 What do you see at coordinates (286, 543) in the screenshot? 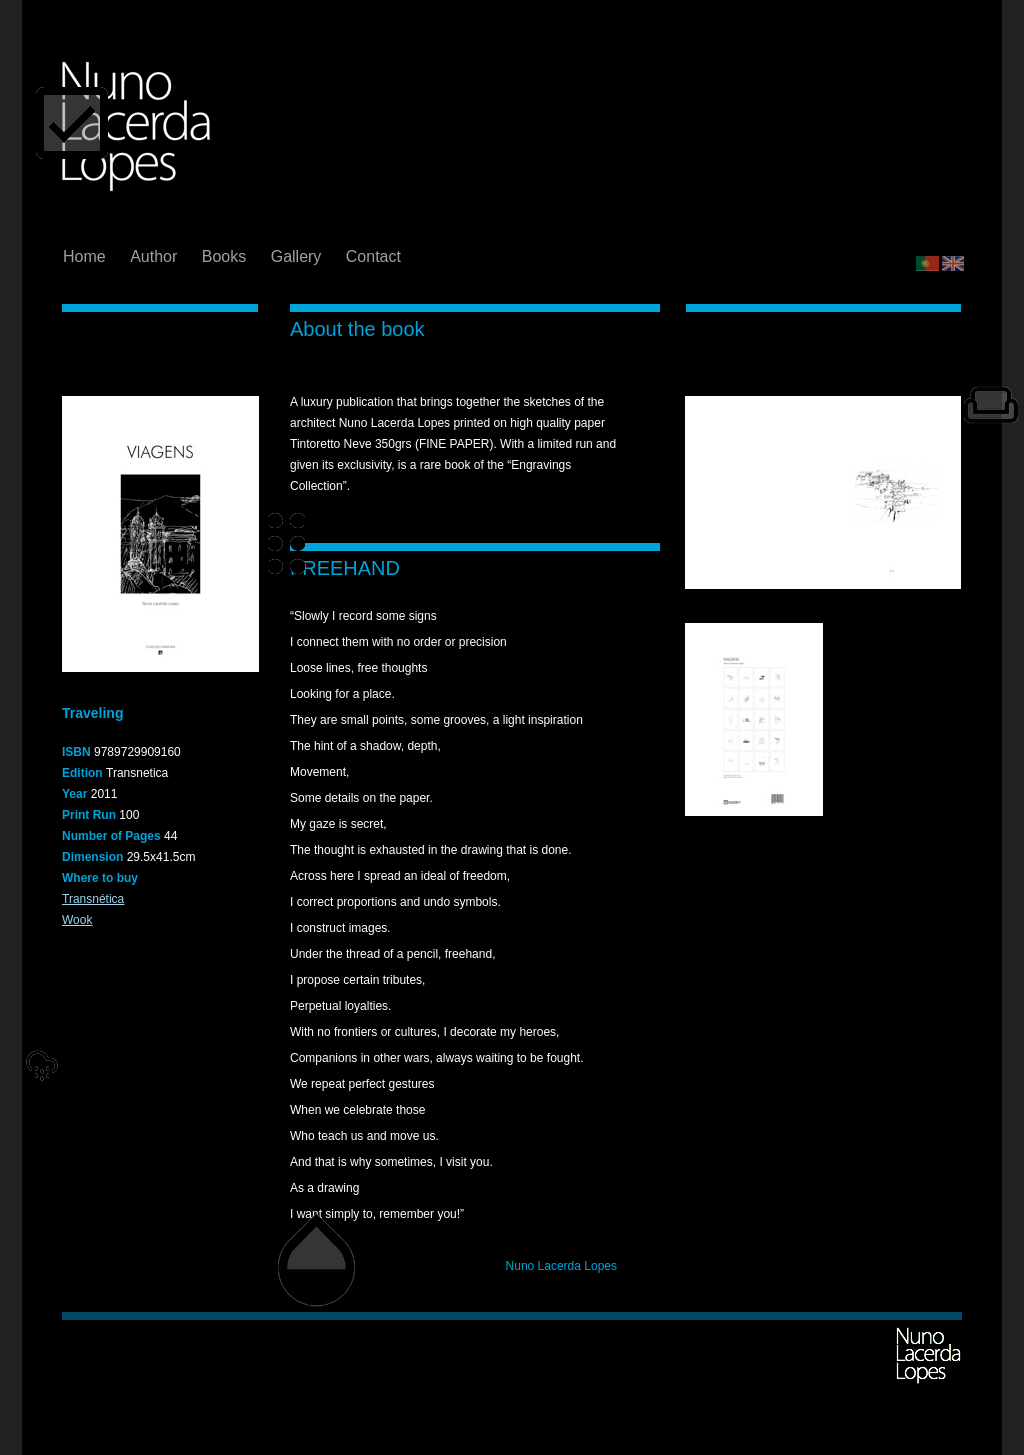
I see `drag to reorder this item` at bounding box center [286, 543].